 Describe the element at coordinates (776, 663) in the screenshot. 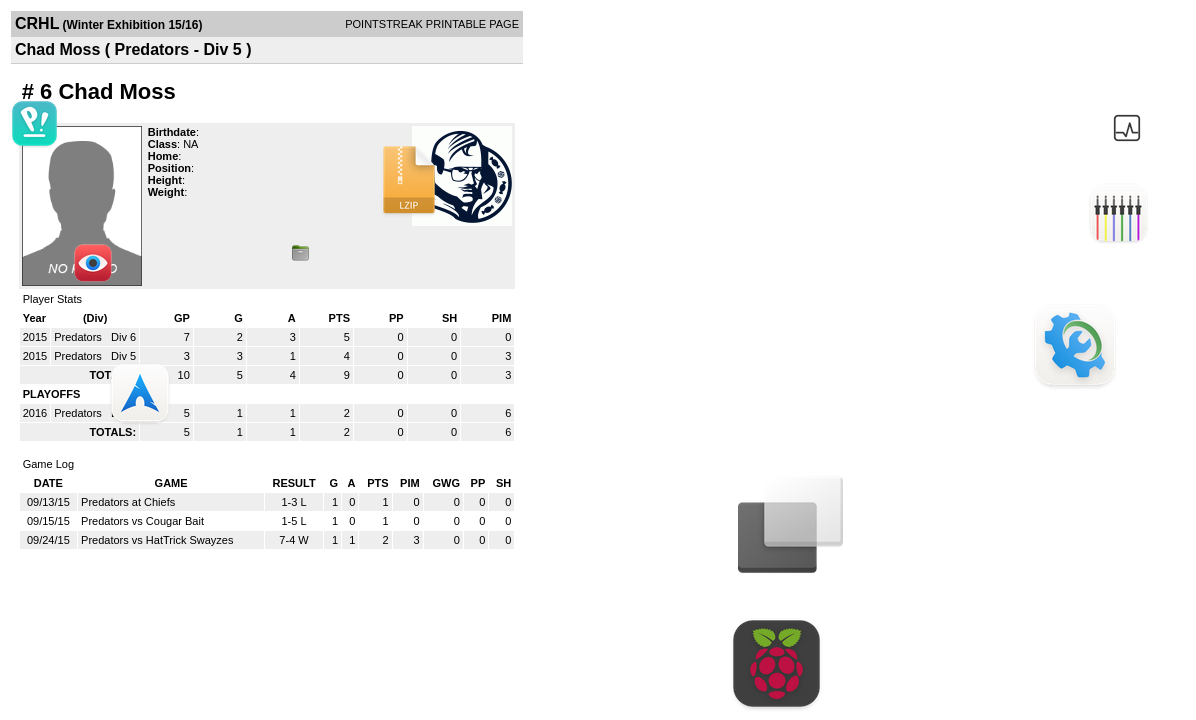

I see `launch raspbian operating system` at that location.